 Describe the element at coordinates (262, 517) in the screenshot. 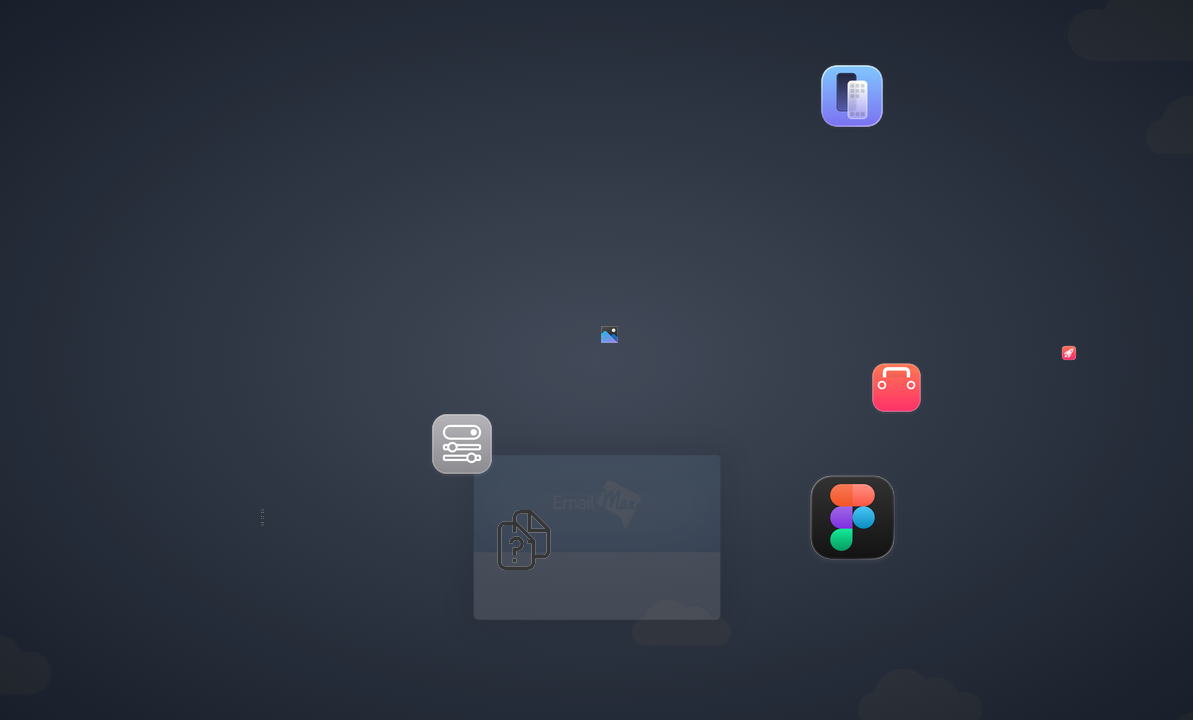

I see `access more options or settings` at that location.